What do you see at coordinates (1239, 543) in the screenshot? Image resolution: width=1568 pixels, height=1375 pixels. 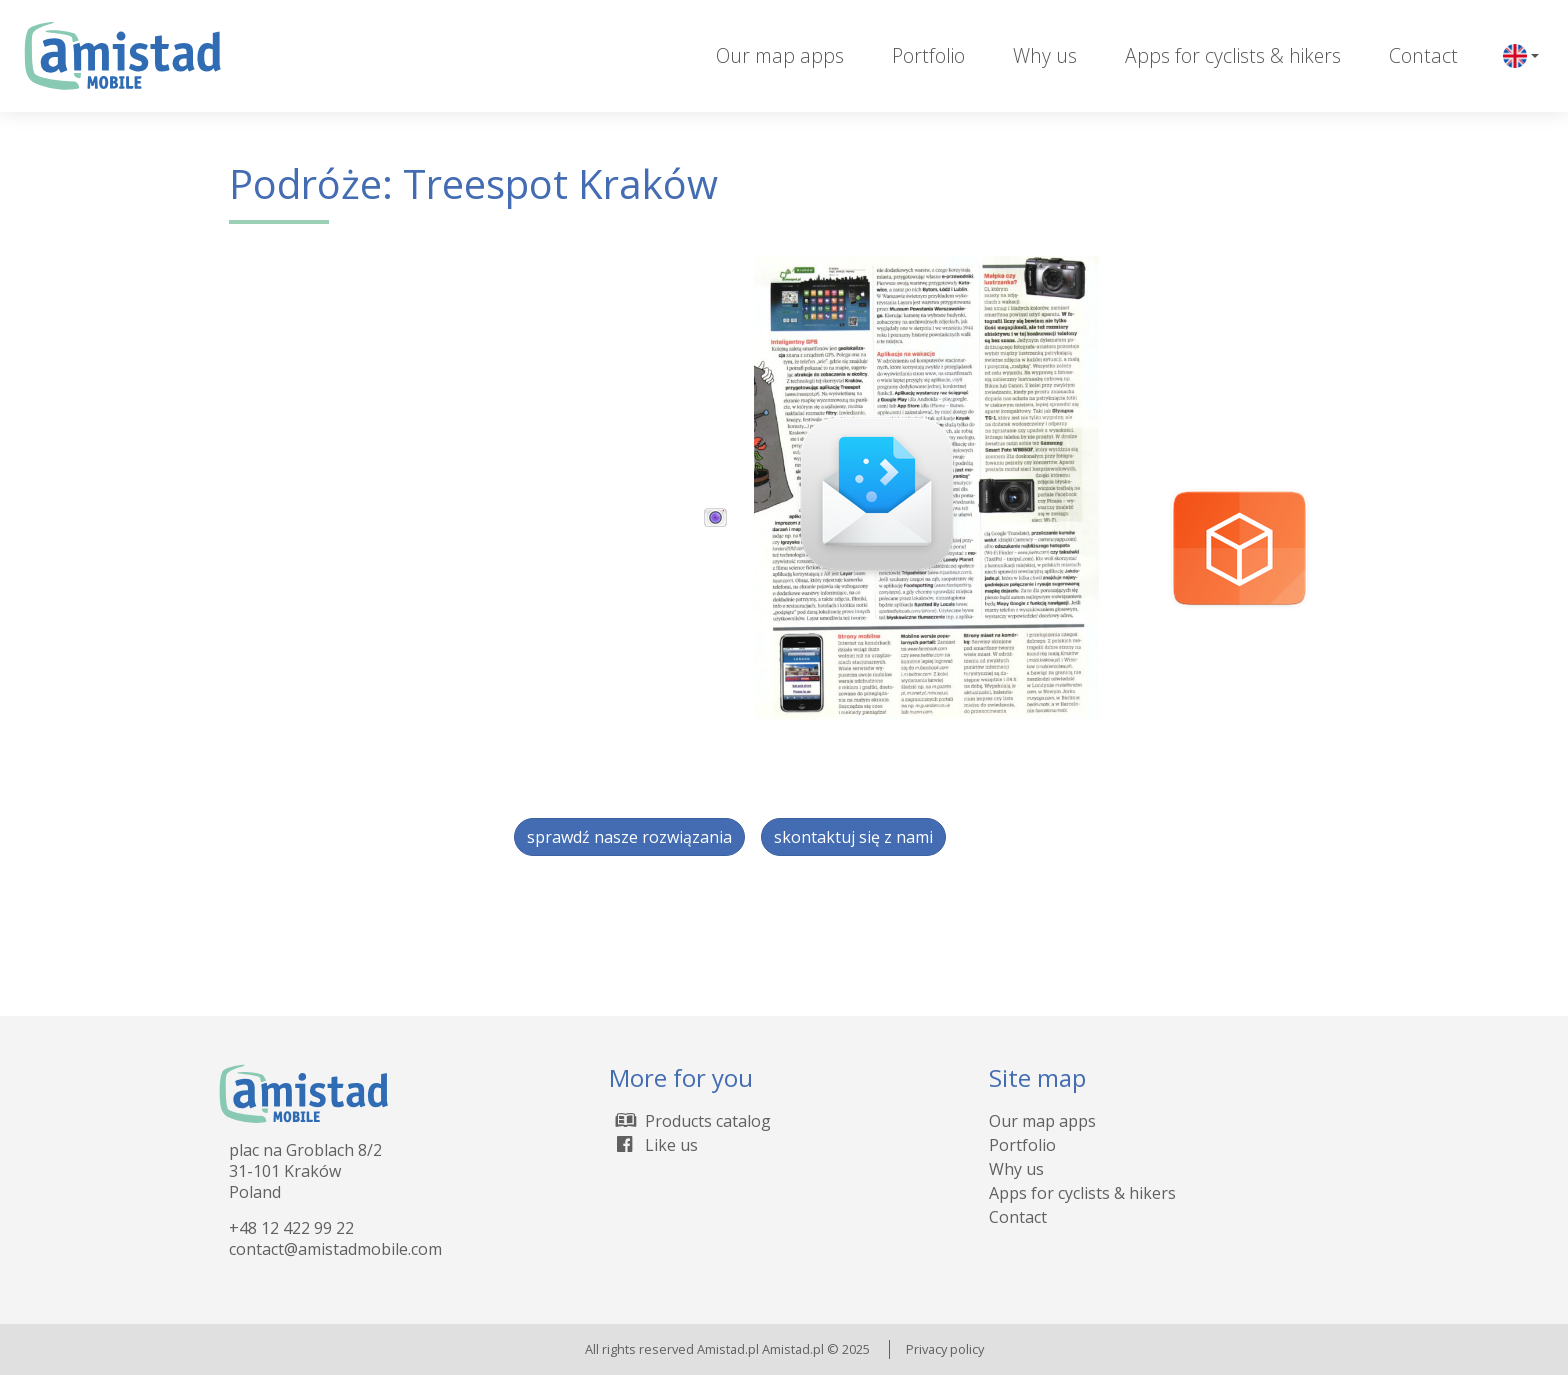 I see `open a 3D model file in STL binary format` at bounding box center [1239, 543].